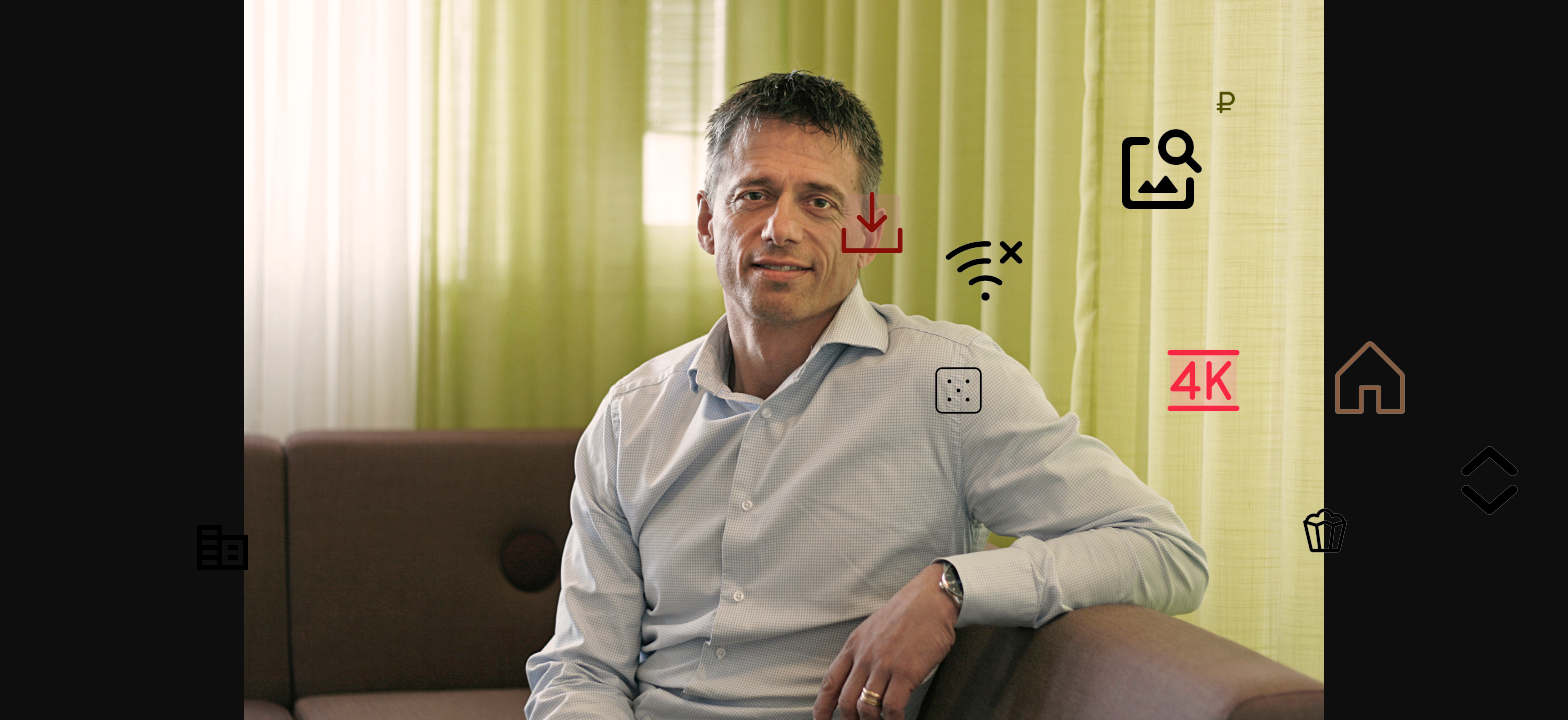  I want to click on indicates russian ruble currency, so click(1226, 102).